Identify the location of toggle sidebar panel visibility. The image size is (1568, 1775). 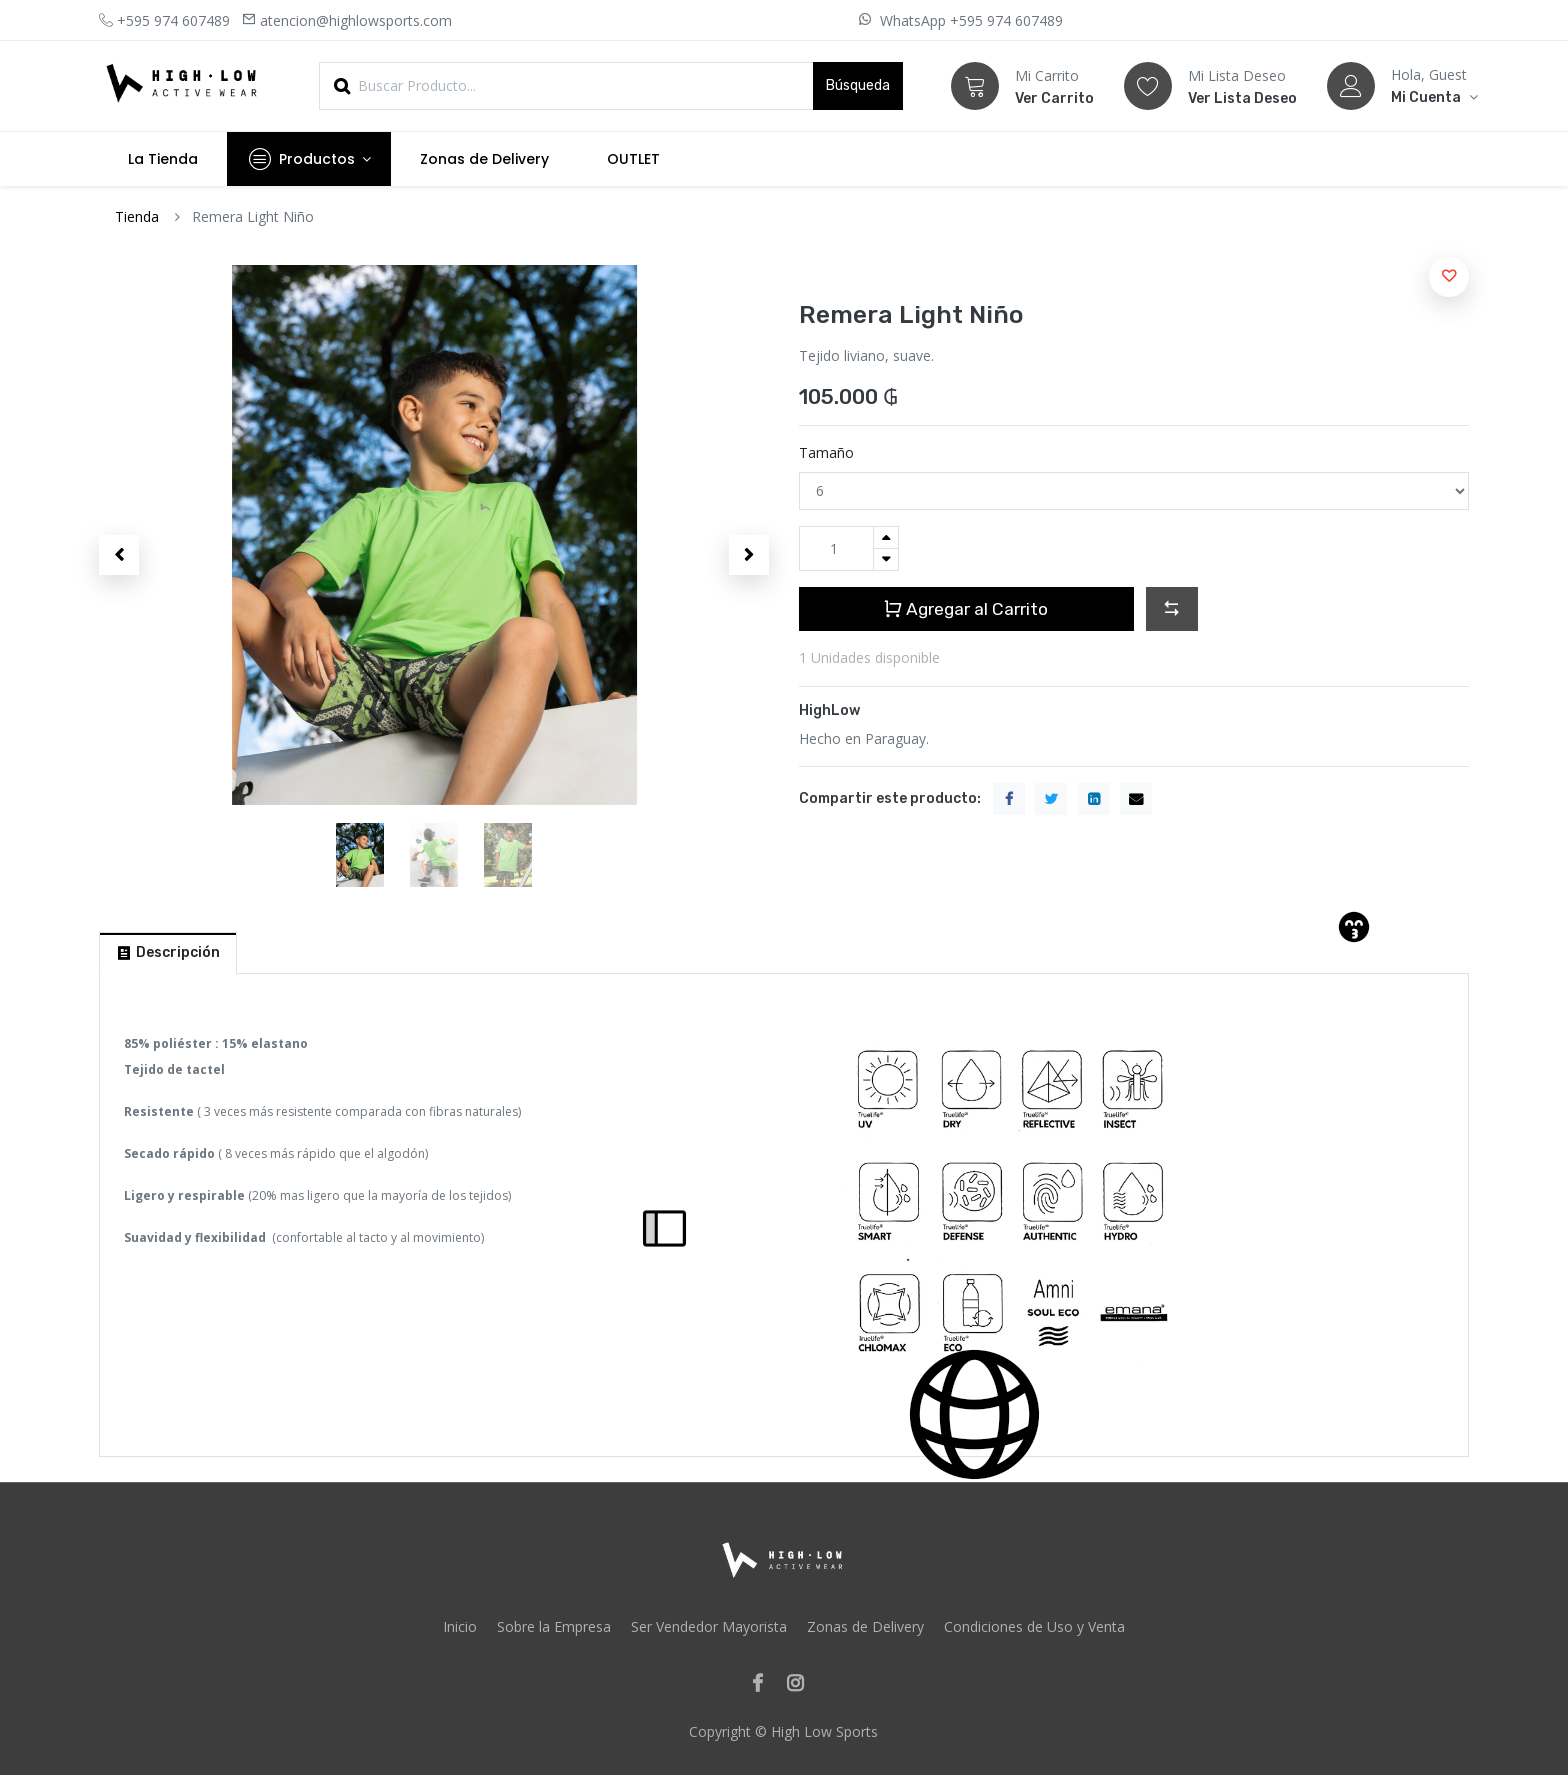
(664, 1228).